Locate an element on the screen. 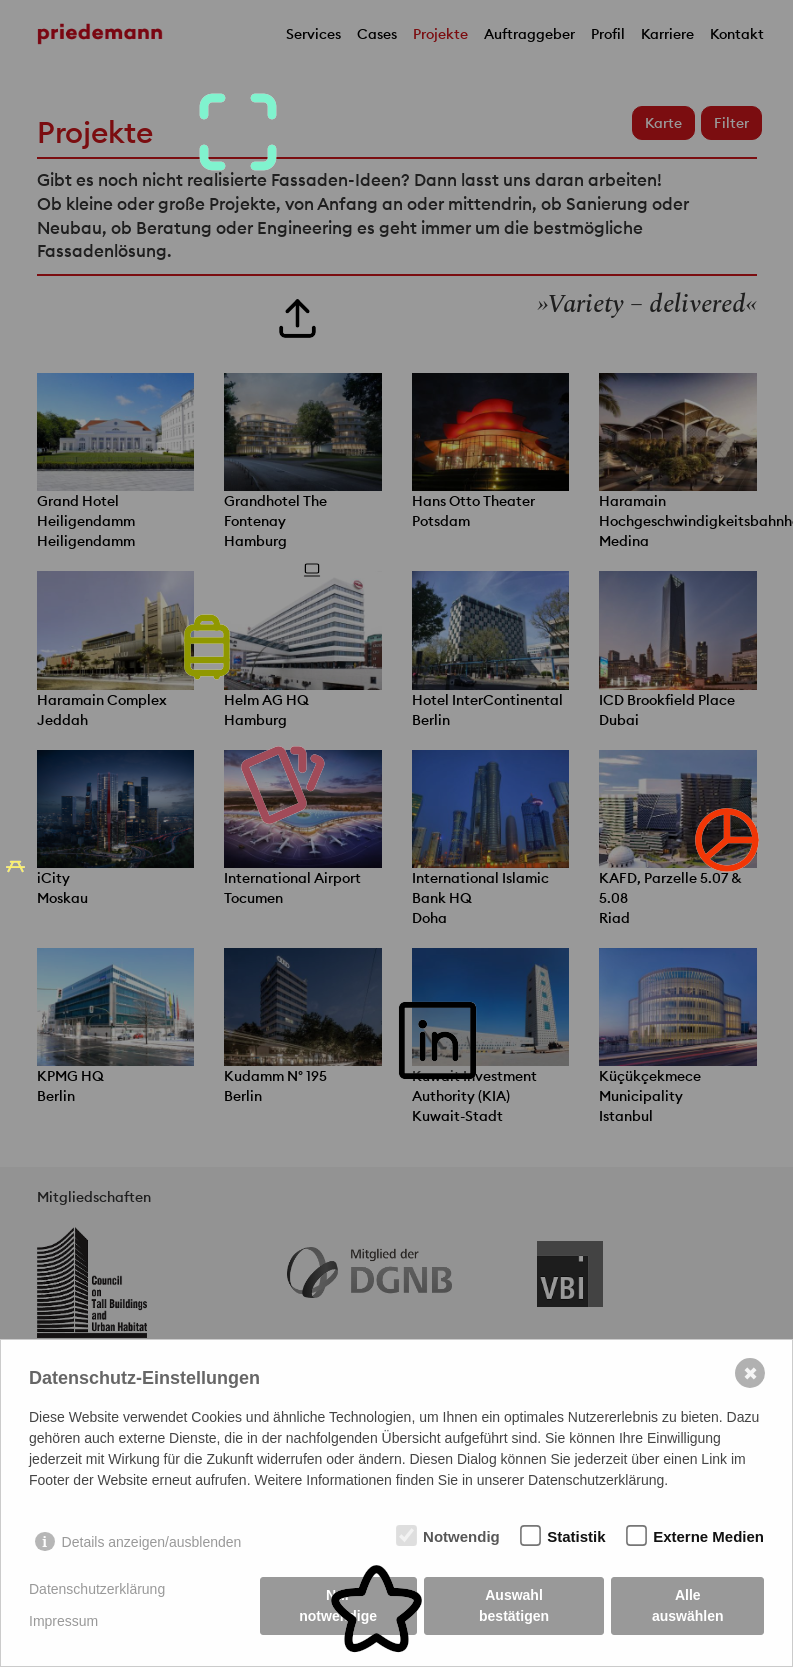 The height and width of the screenshot is (1667, 793). crop or resize an image is located at coordinates (238, 132).